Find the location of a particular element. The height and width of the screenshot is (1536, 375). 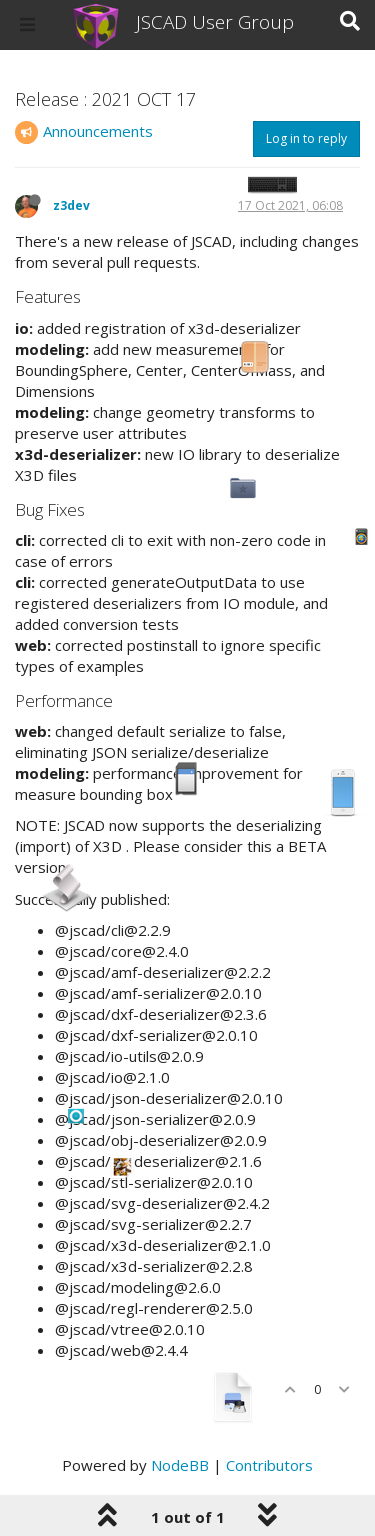

access the script menu application is located at coordinates (66, 887).